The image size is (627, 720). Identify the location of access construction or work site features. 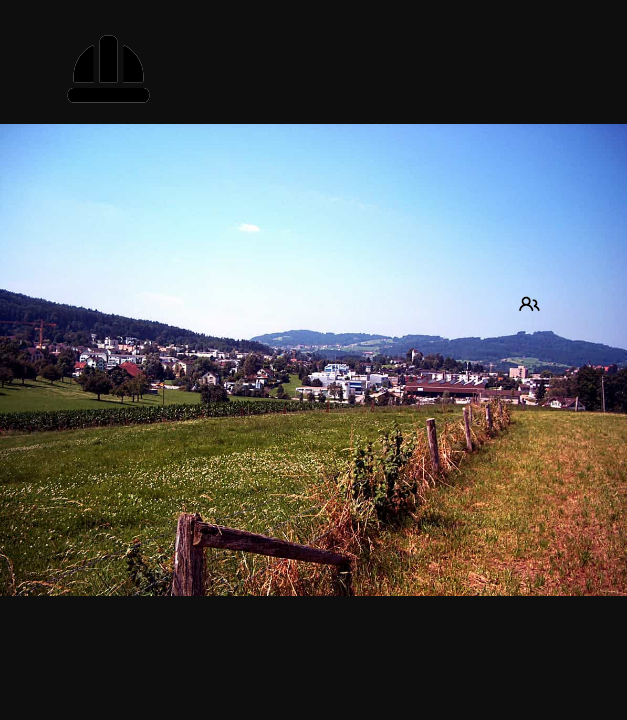
(108, 73).